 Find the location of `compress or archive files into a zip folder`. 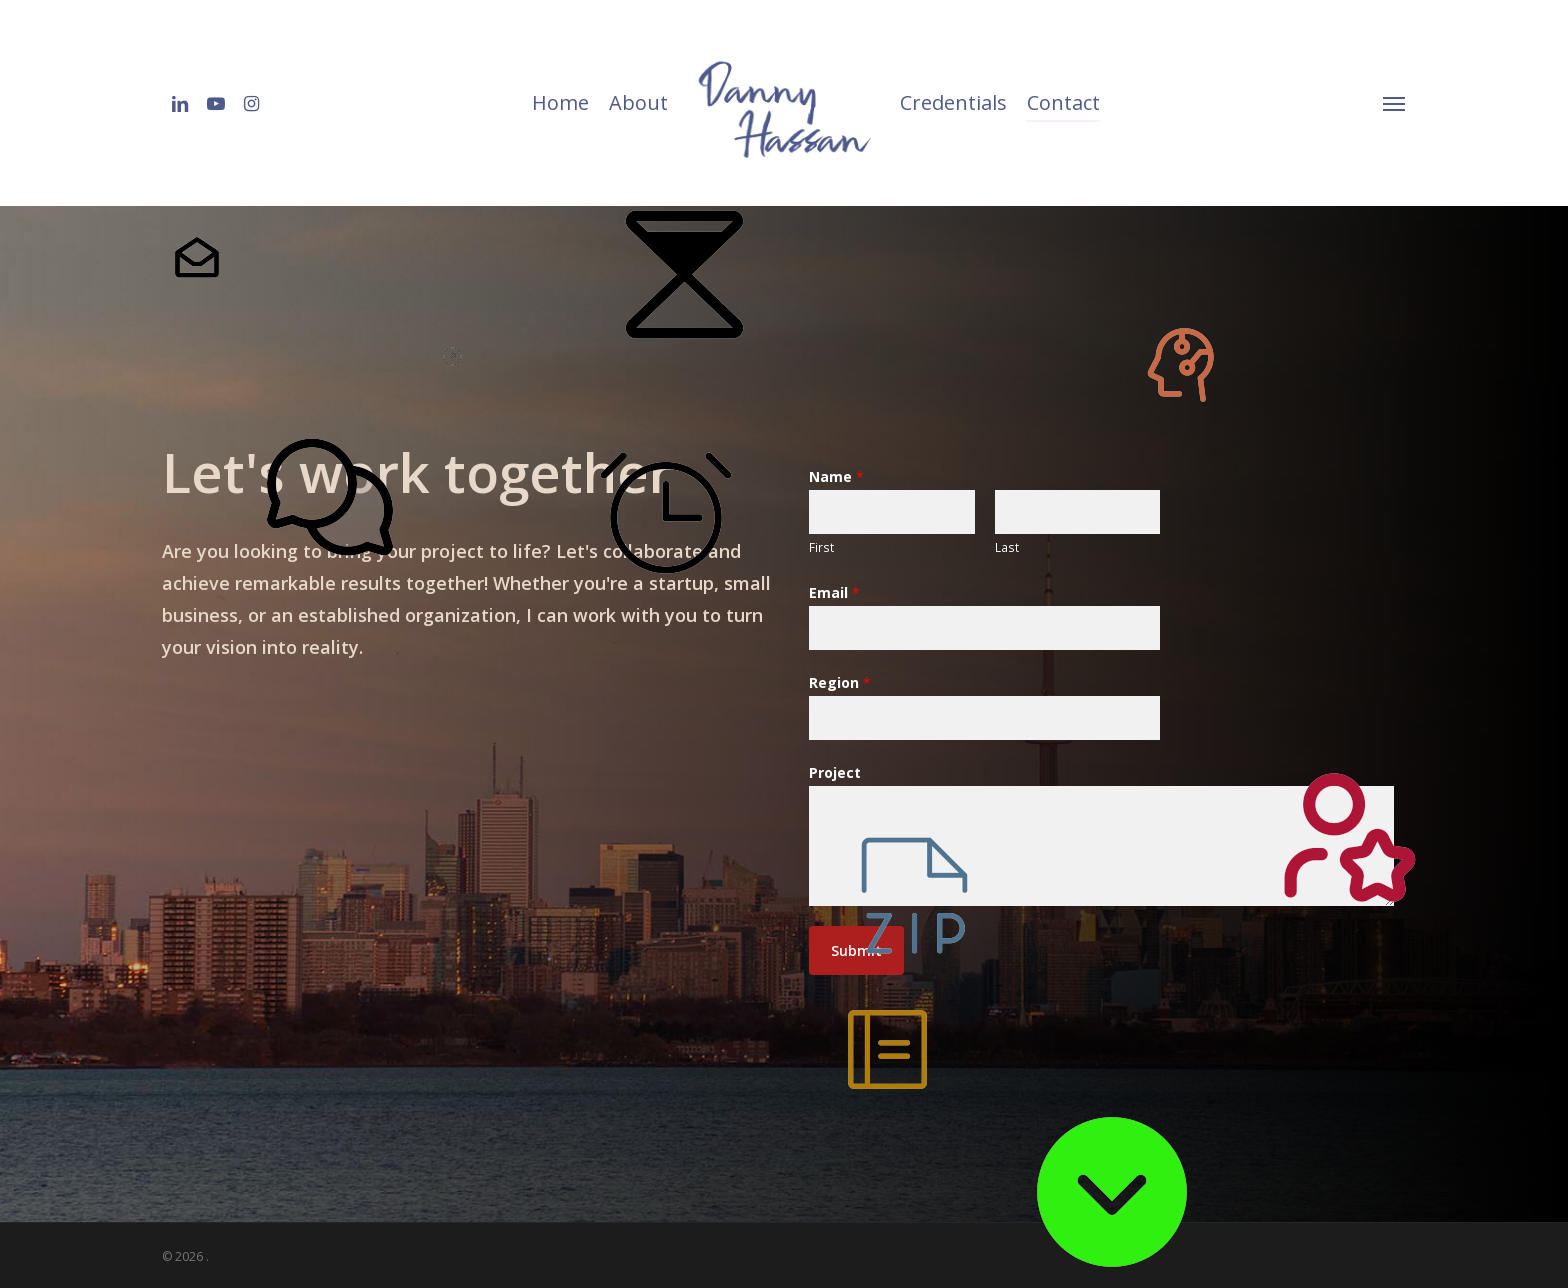

compress or archive files into a zip folder is located at coordinates (914, 900).